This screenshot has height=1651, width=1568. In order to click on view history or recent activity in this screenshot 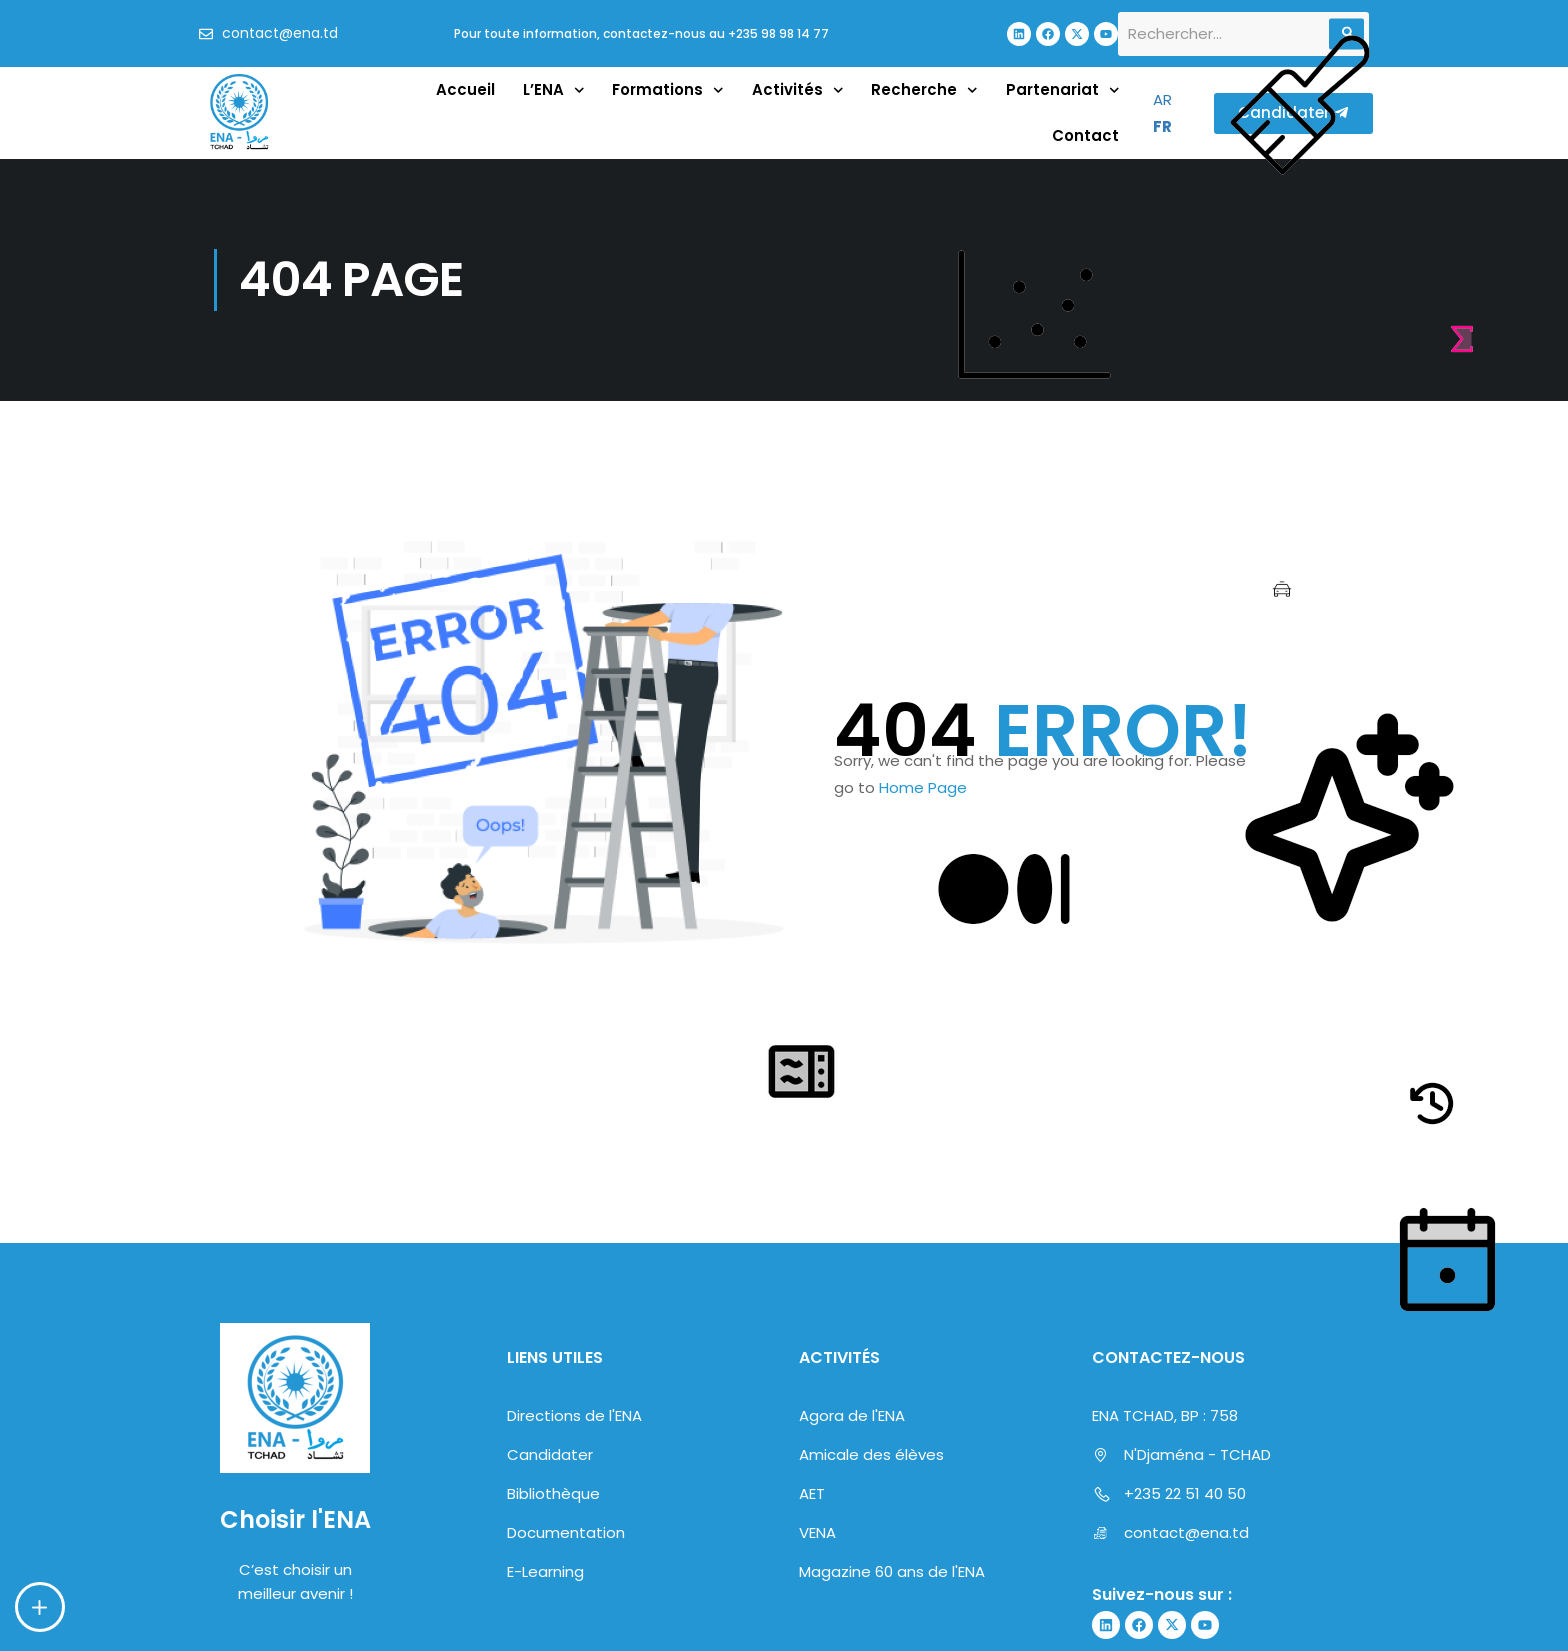, I will do `click(1432, 1103)`.